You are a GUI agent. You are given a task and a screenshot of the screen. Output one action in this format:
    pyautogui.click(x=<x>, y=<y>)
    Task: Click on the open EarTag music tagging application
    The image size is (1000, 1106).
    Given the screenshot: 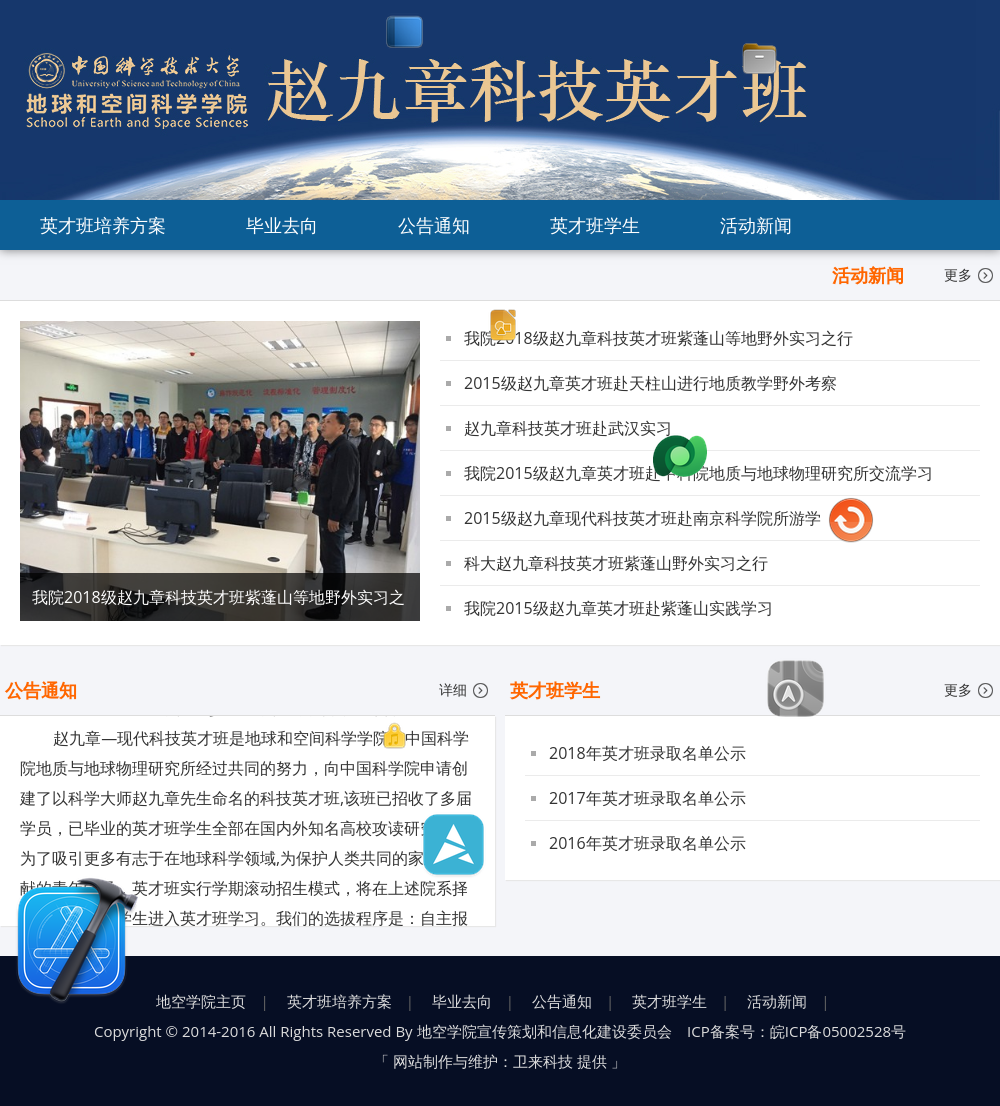 What is the action you would take?
    pyautogui.click(x=394, y=735)
    